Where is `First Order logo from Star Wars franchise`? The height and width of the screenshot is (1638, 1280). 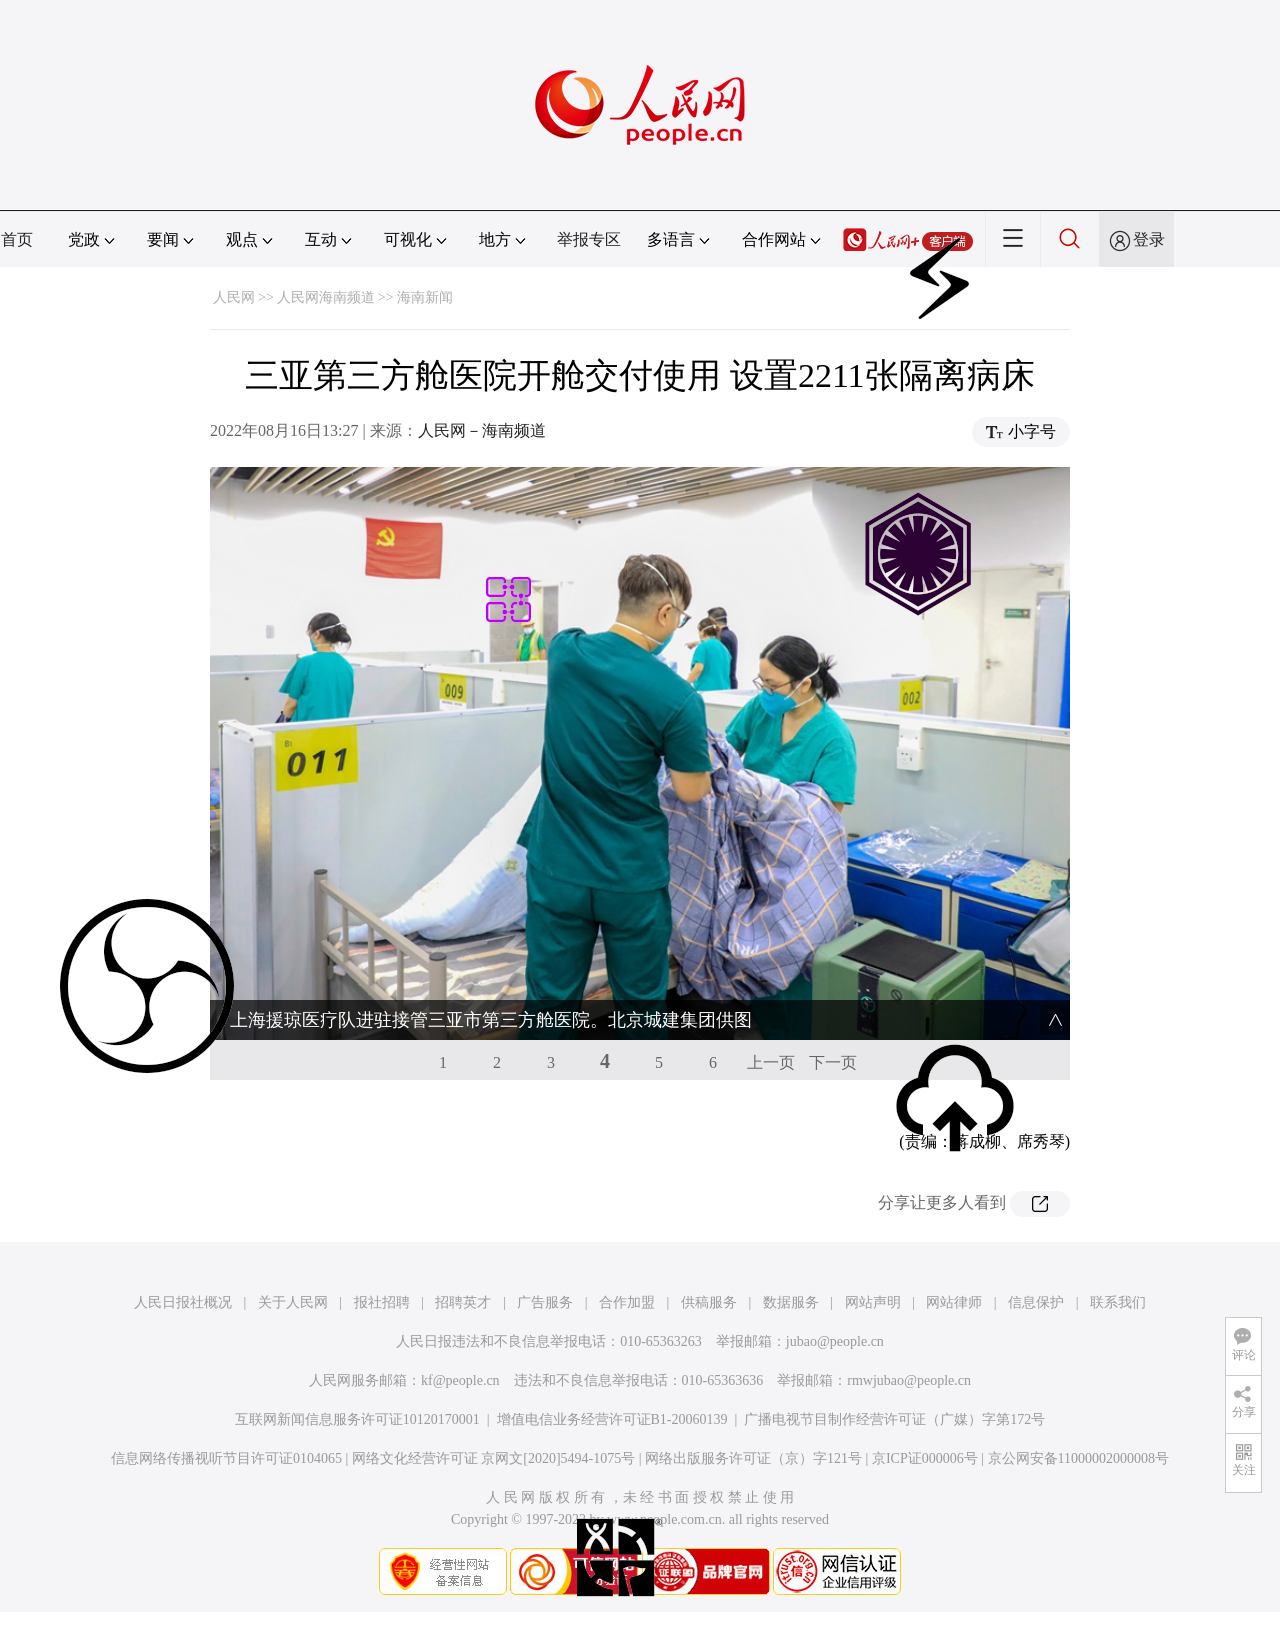 First Order logo from Star Wars franchise is located at coordinates (918, 554).